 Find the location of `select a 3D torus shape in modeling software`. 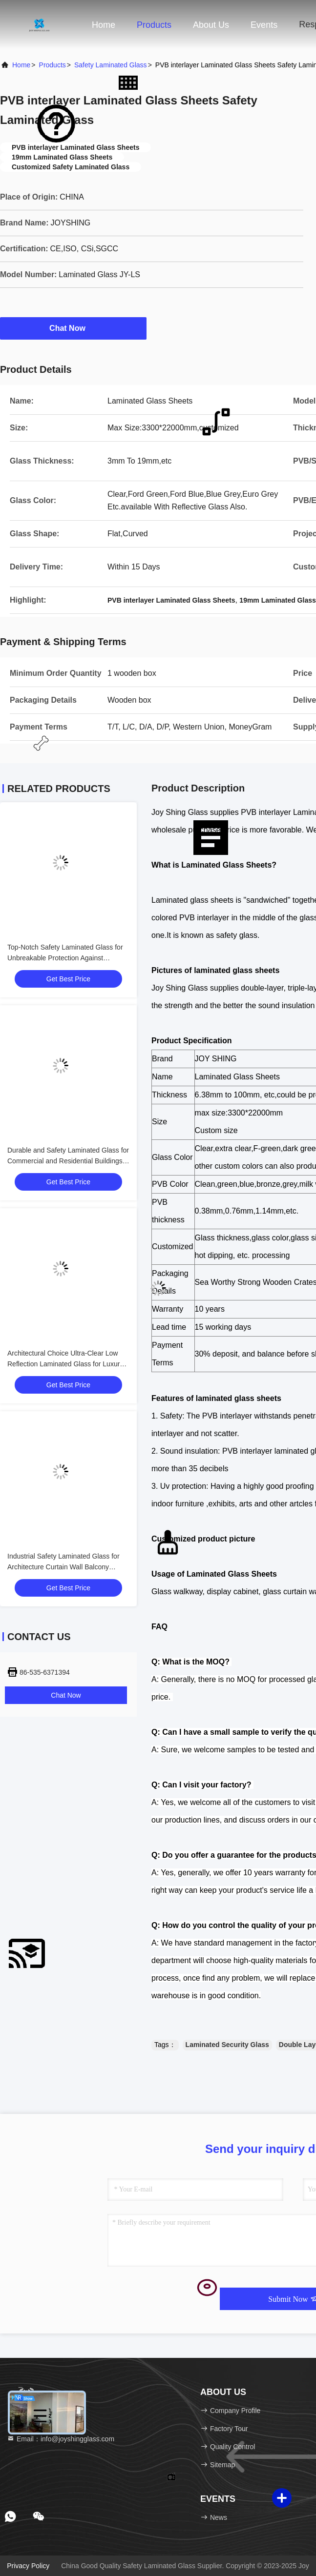

select a 3D torus shape in modeling software is located at coordinates (207, 2287).